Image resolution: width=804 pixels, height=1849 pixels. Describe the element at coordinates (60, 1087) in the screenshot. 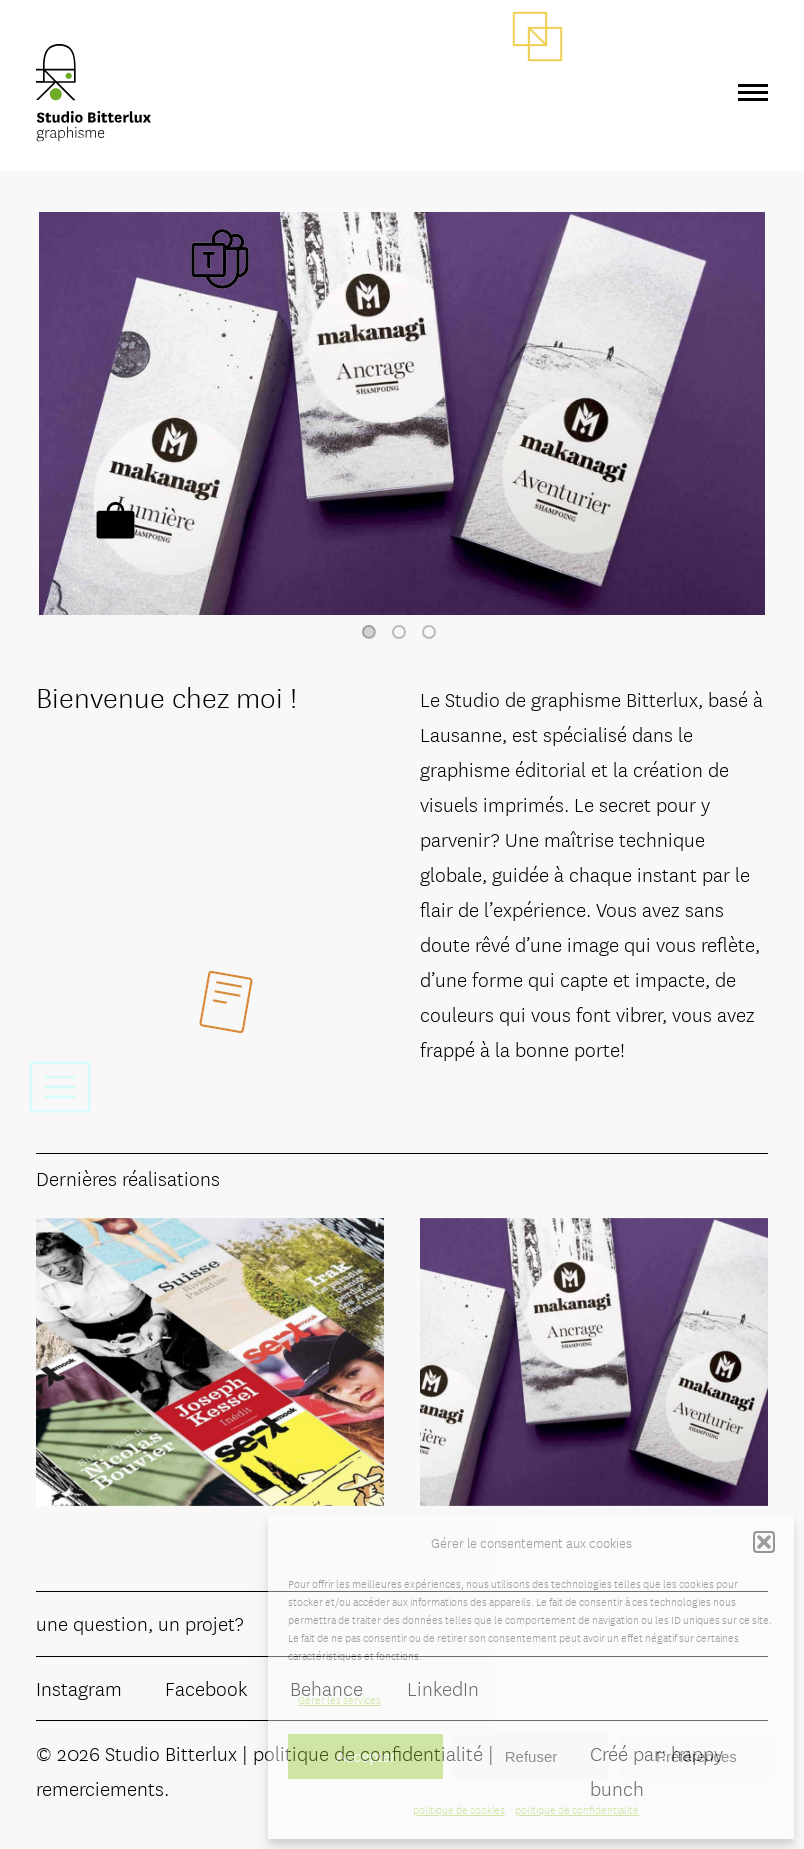

I see `view article or document content` at that location.